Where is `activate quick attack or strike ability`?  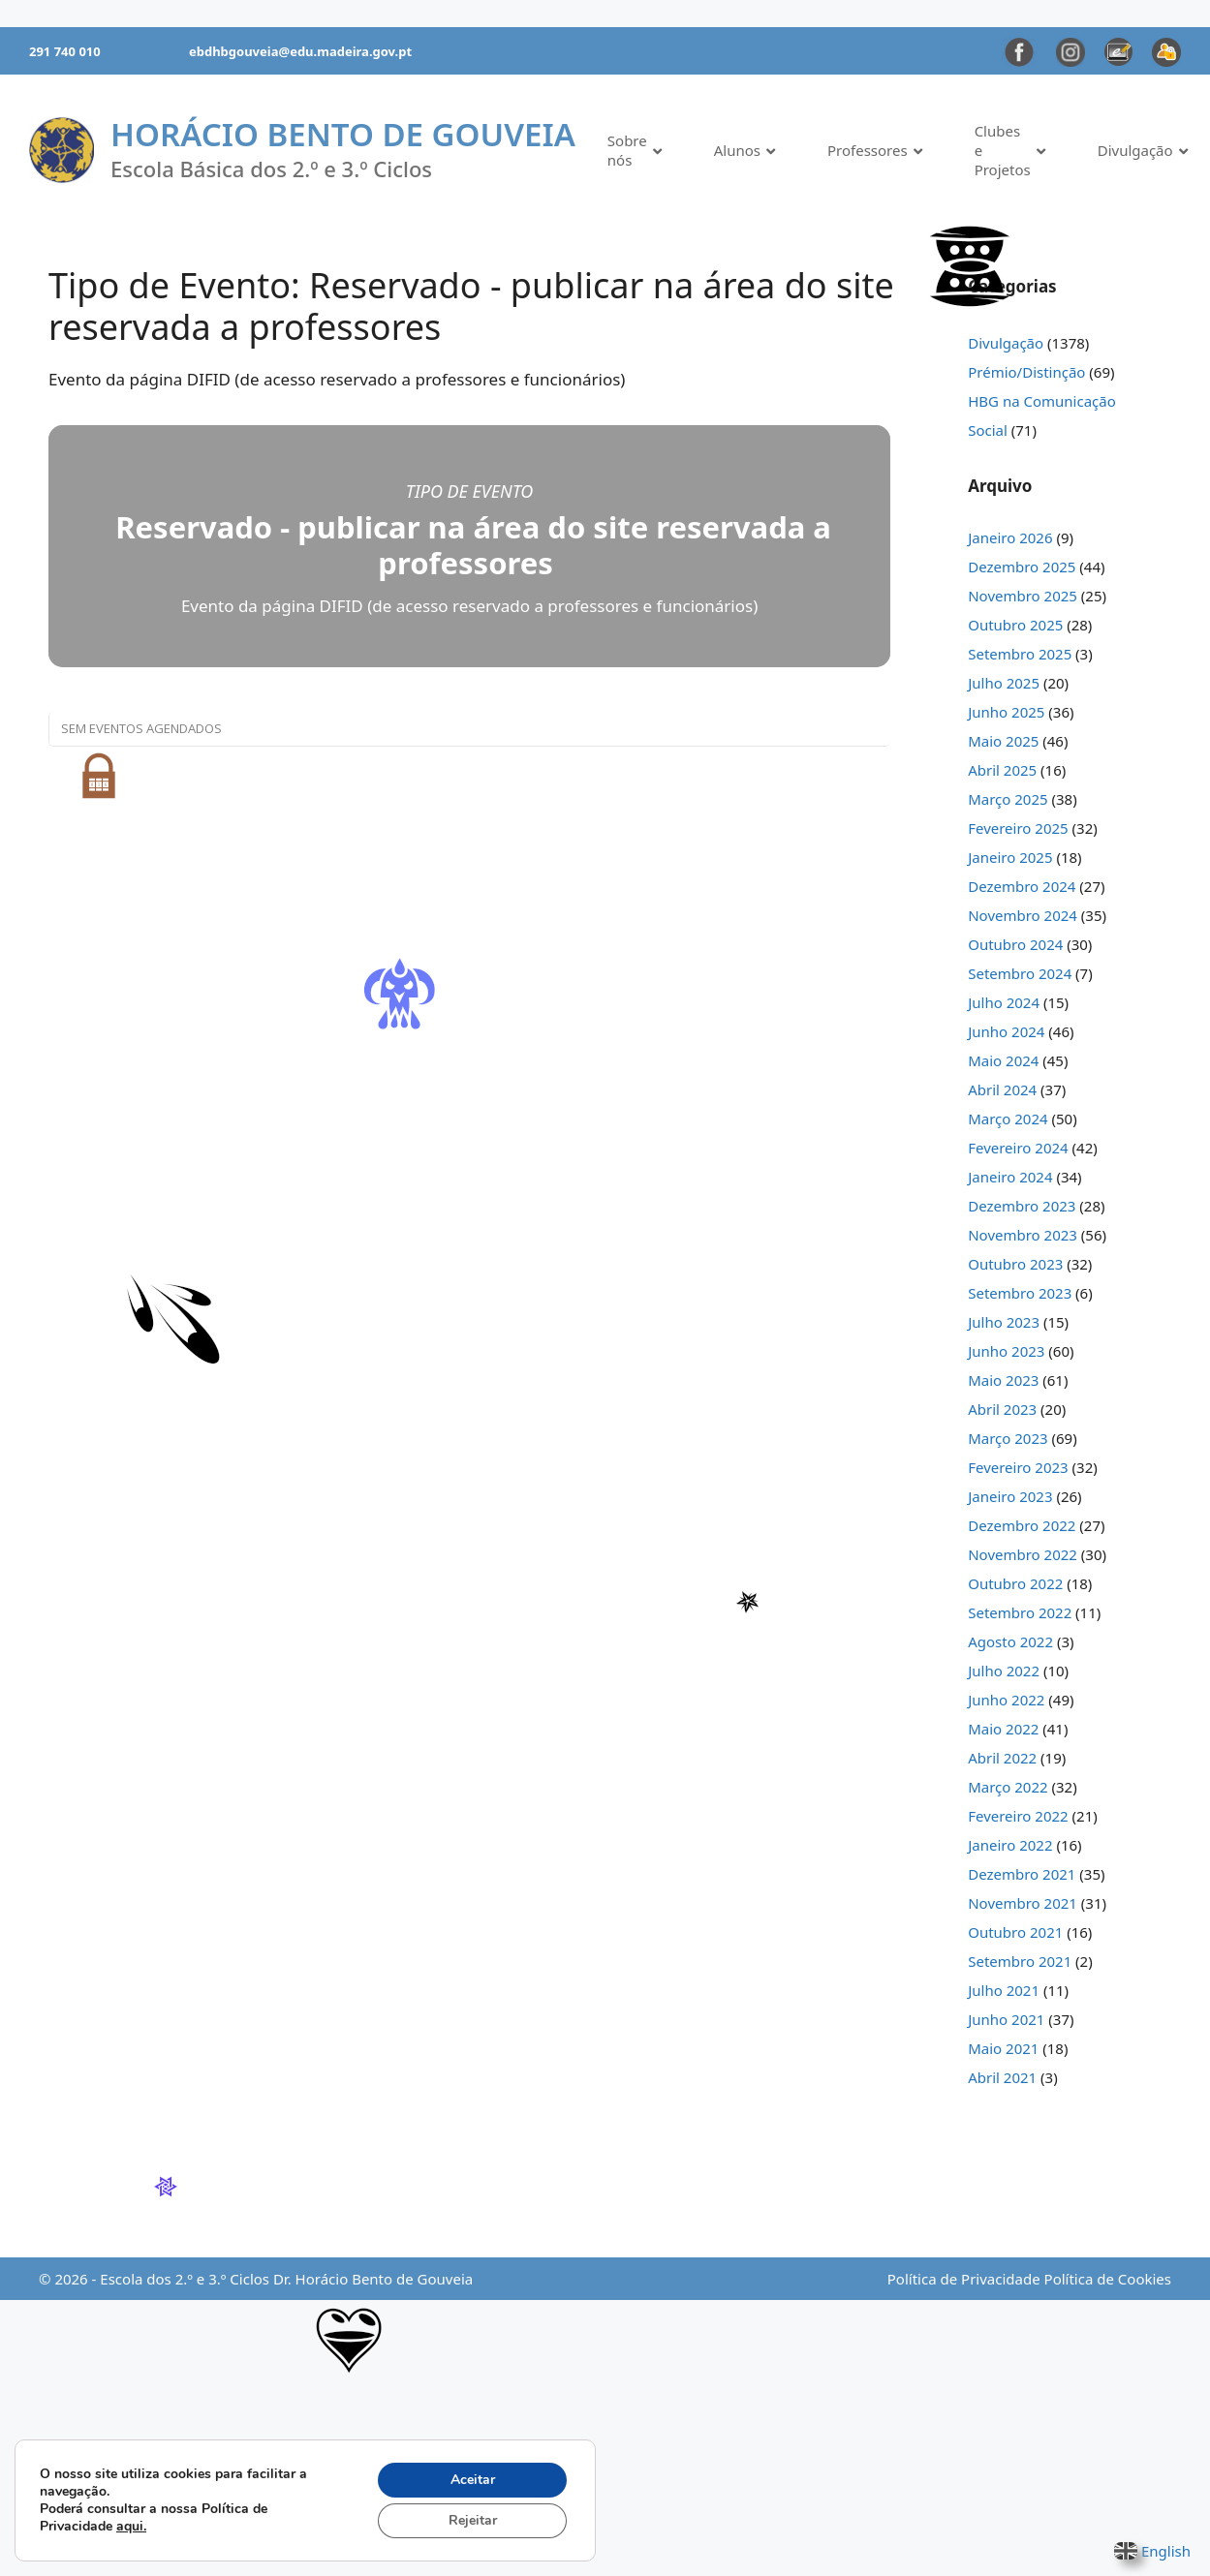 activate quick attack or strike ability is located at coordinates (172, 1318).